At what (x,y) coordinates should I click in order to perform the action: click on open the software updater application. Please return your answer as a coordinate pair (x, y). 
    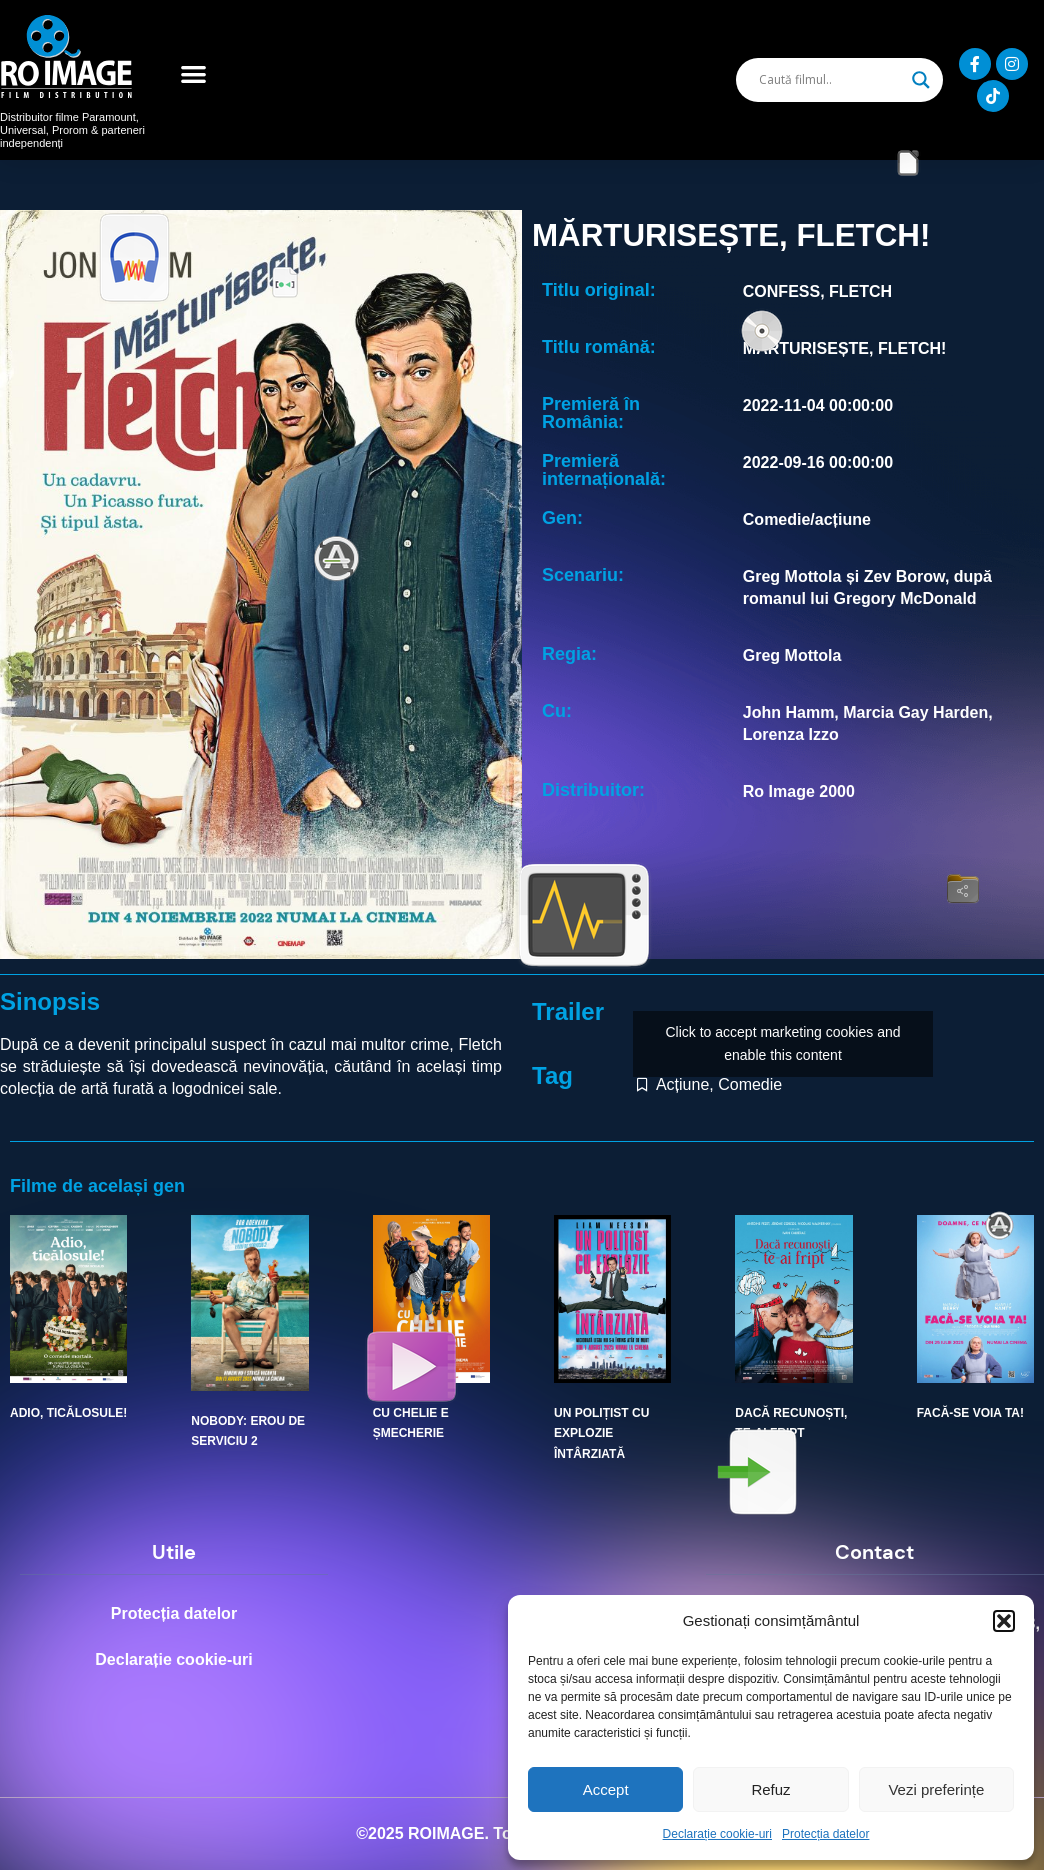
    Looking at the image, I should click on (999, 1225).